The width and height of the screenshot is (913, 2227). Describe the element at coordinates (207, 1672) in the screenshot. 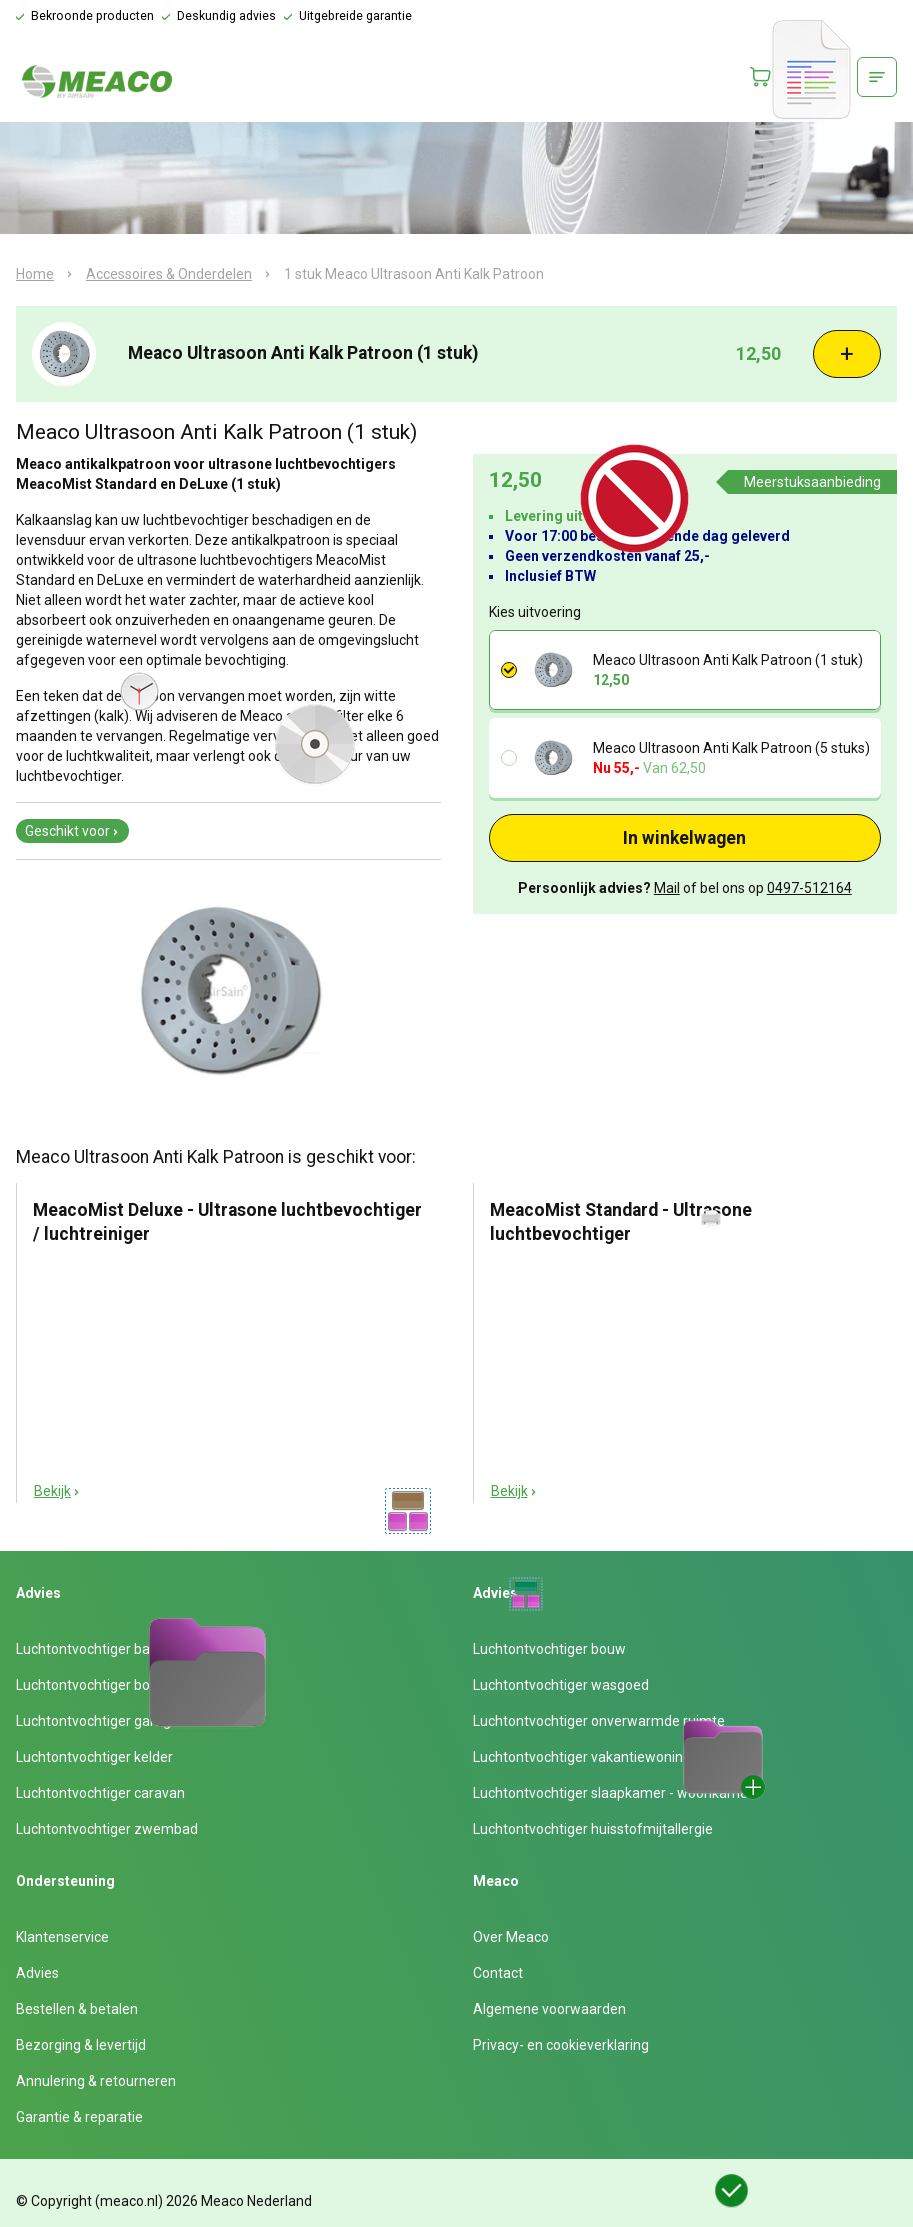

I see `an open folder in the file system` at that location.